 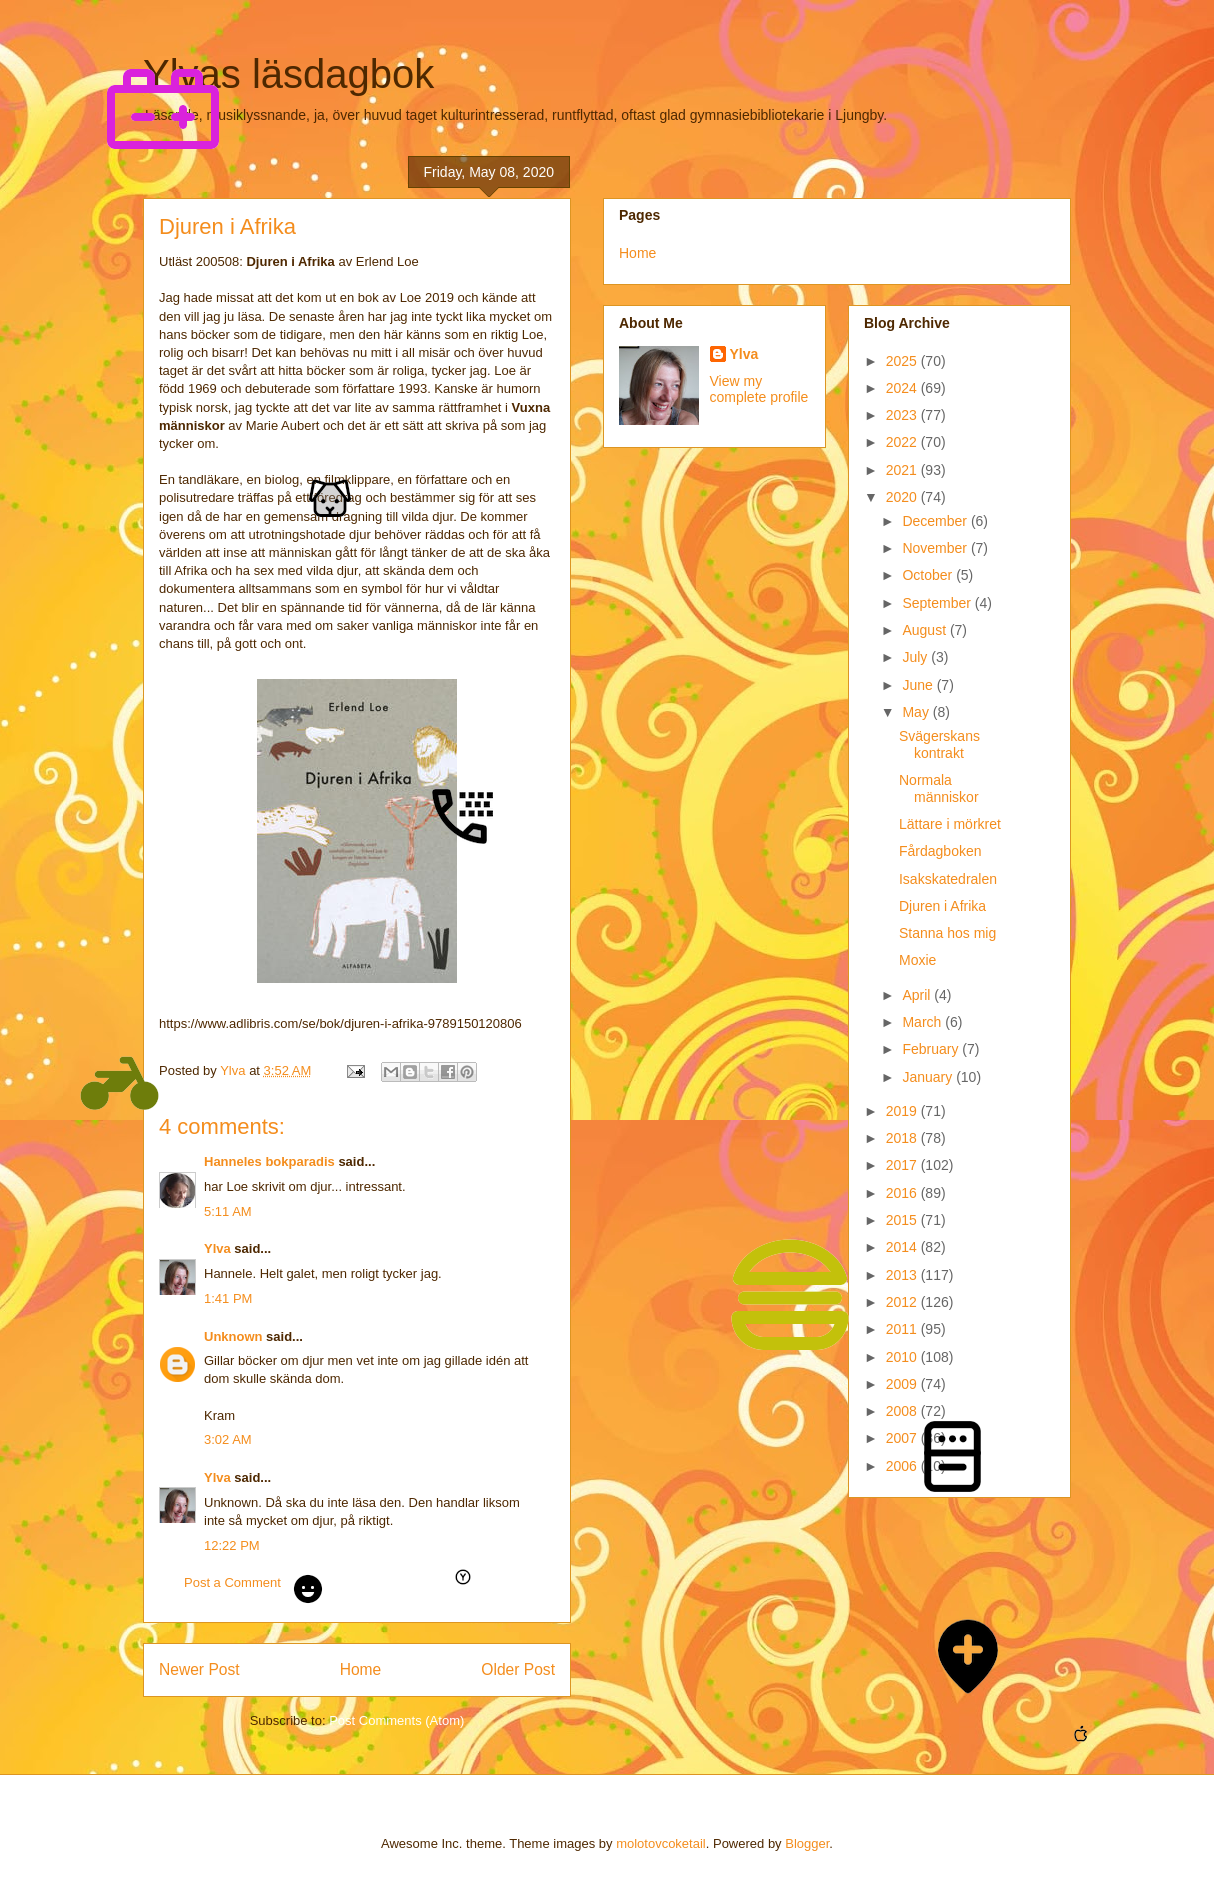 I want to click on xbox controller Y button indicator, so click(x=463, y=1577).